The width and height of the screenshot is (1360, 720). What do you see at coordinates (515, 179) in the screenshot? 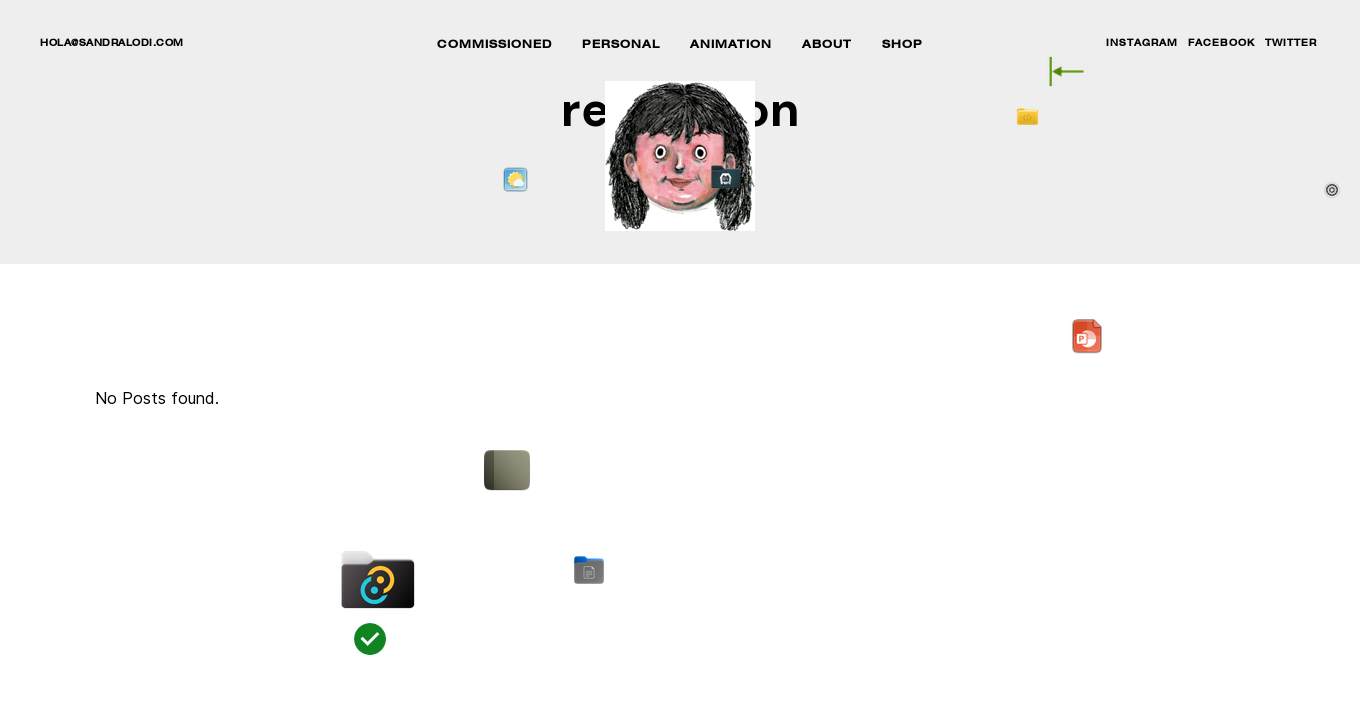
I see `open the weather app` at bounding box center [515, 179].